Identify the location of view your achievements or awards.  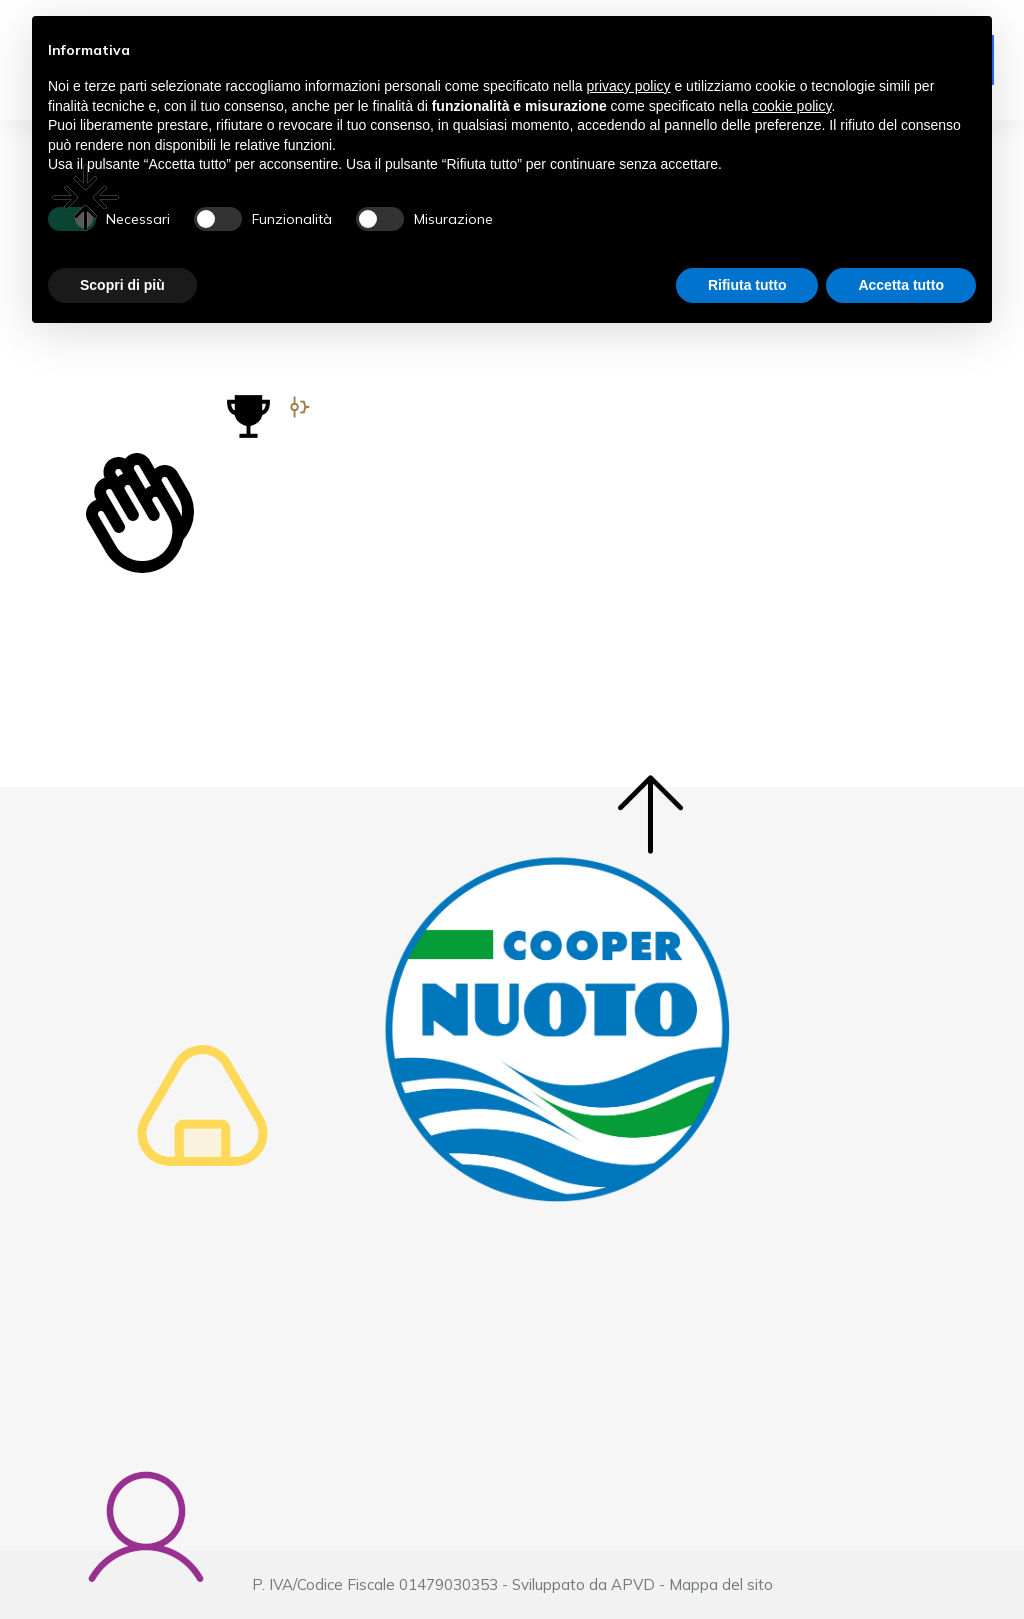
(248, 416).